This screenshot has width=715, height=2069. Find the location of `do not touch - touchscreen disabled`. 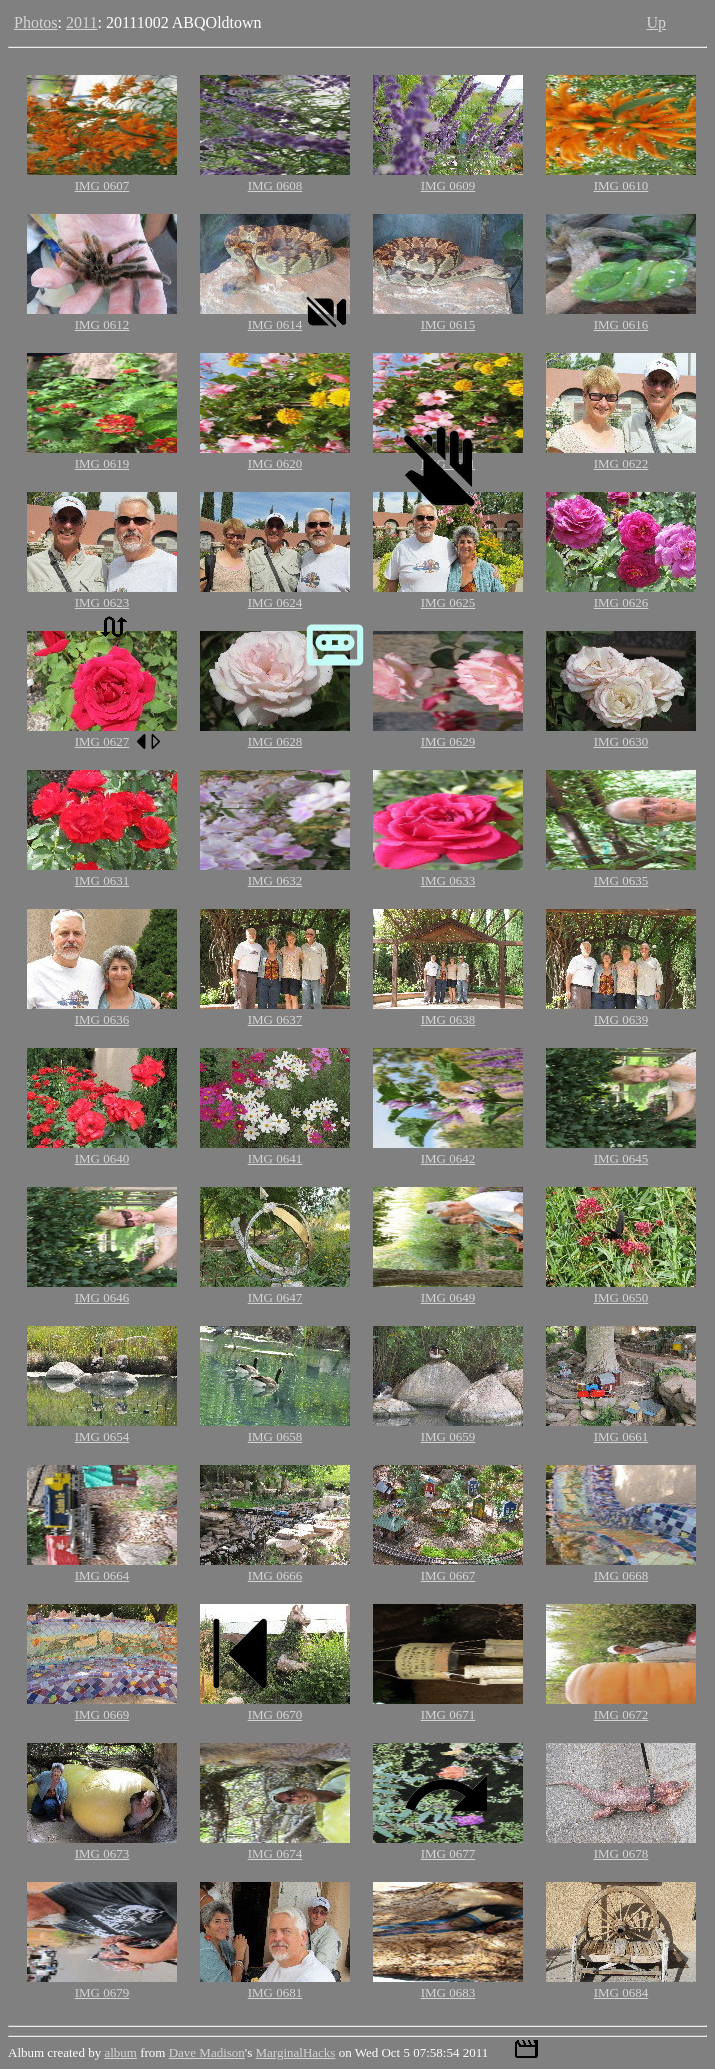

do not touch - touchscreen disabled is located at coordinates (442, 468).